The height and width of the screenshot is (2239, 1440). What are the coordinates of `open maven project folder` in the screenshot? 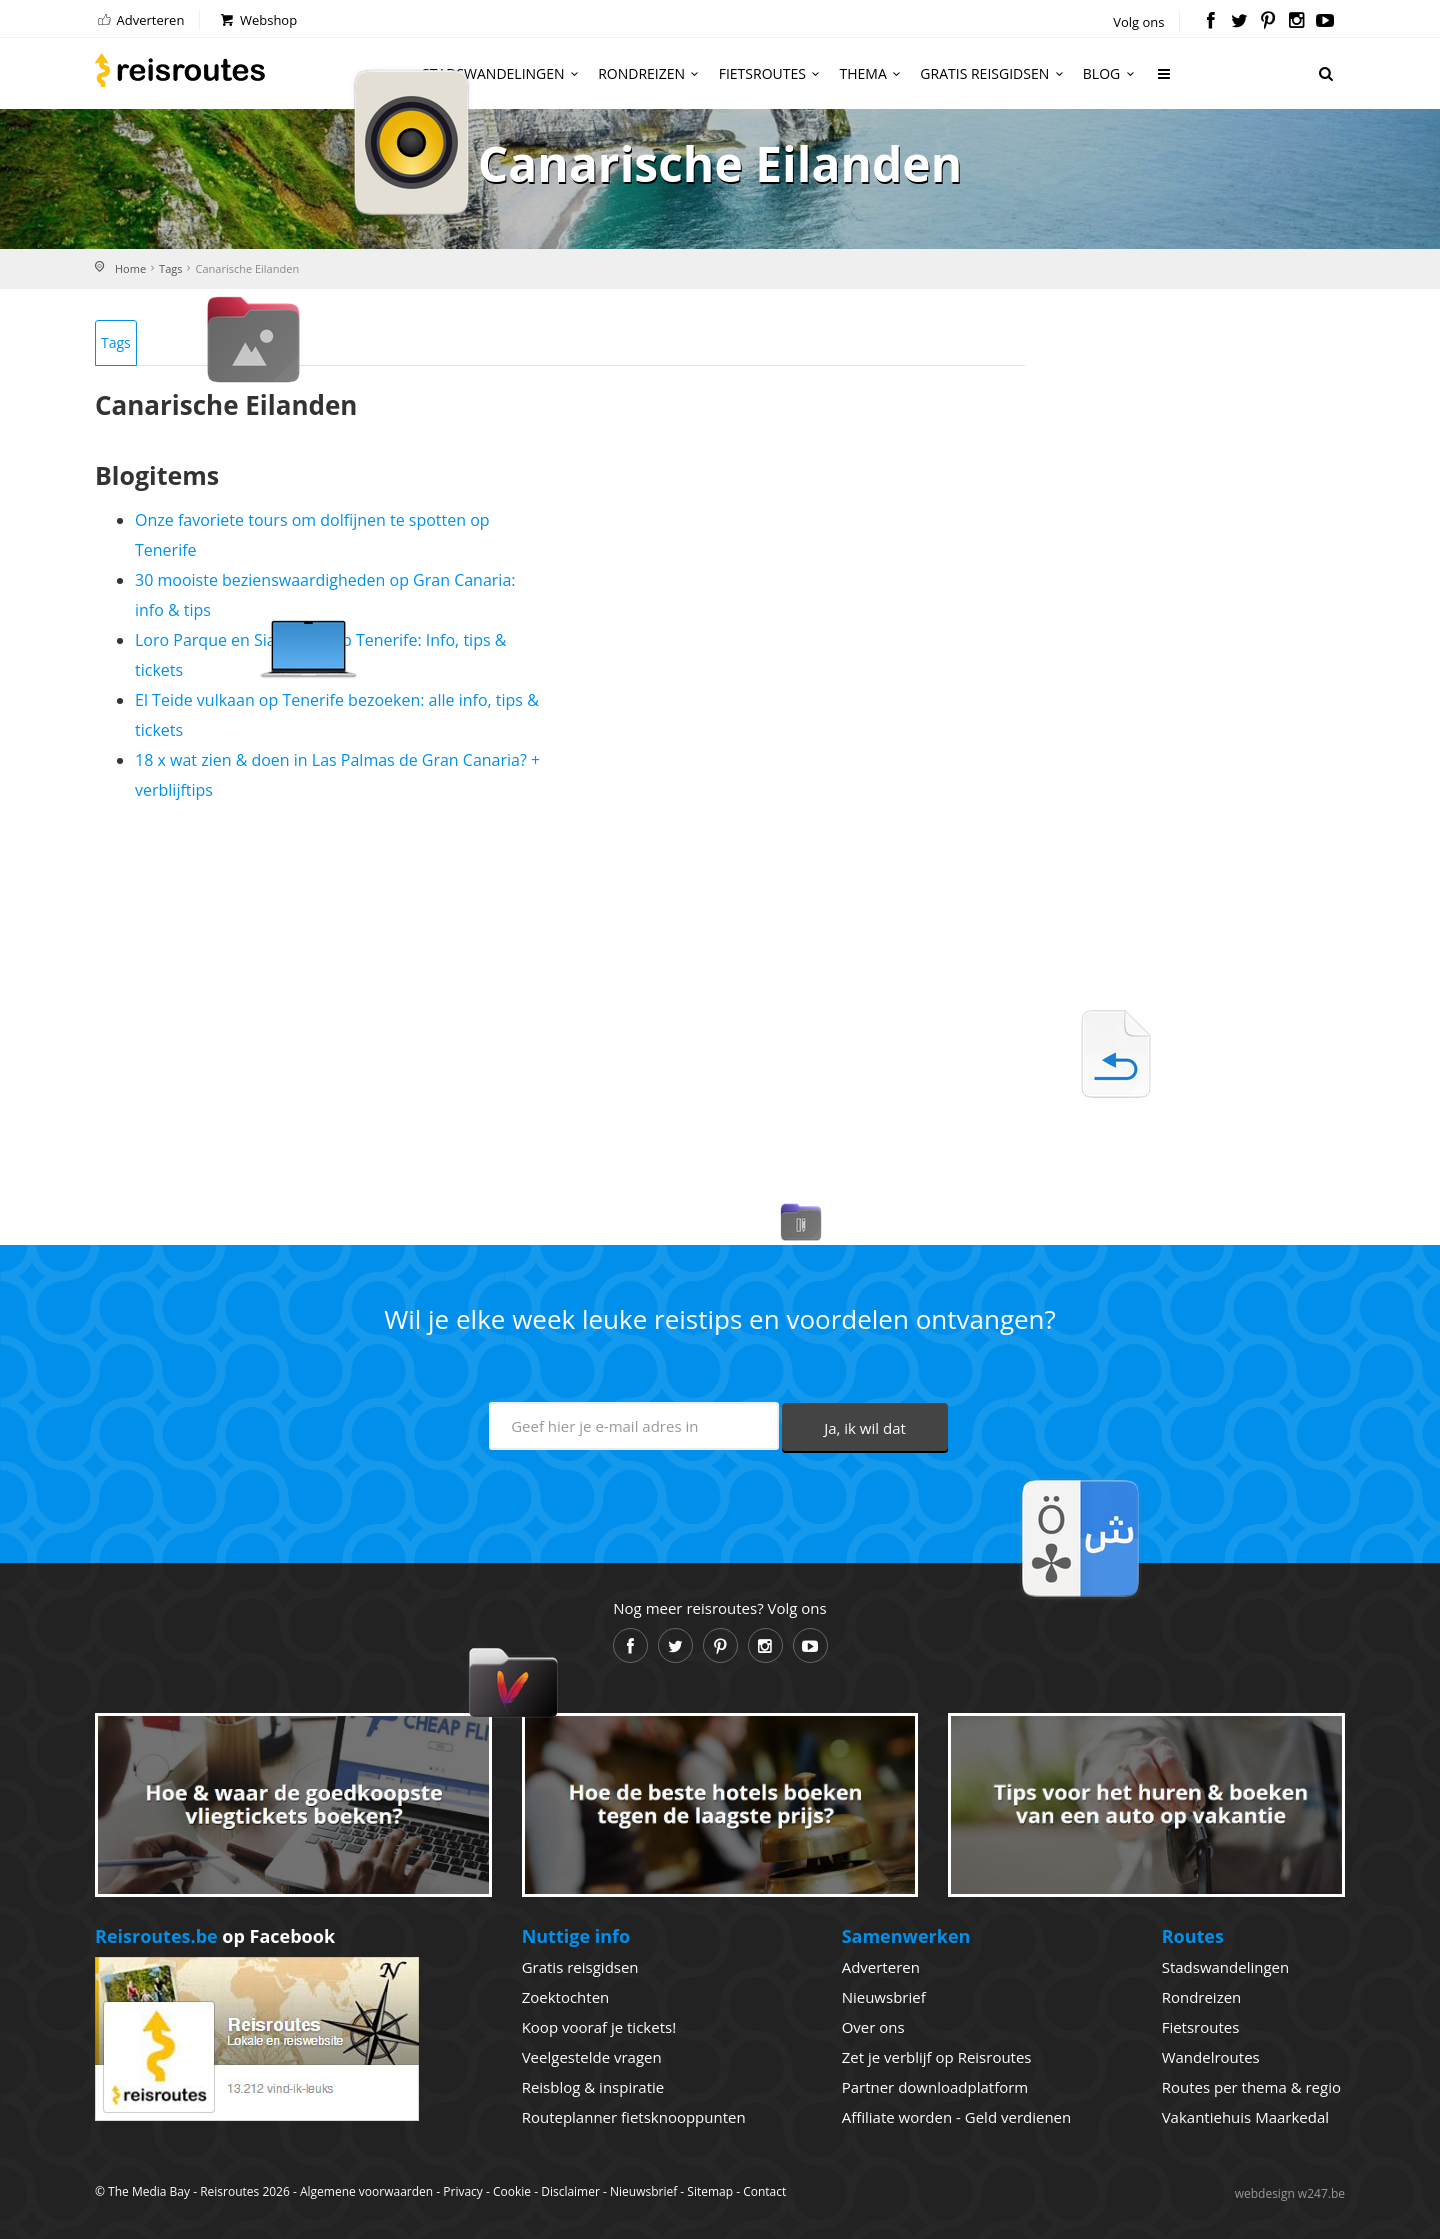 It's located at (513, 1685).